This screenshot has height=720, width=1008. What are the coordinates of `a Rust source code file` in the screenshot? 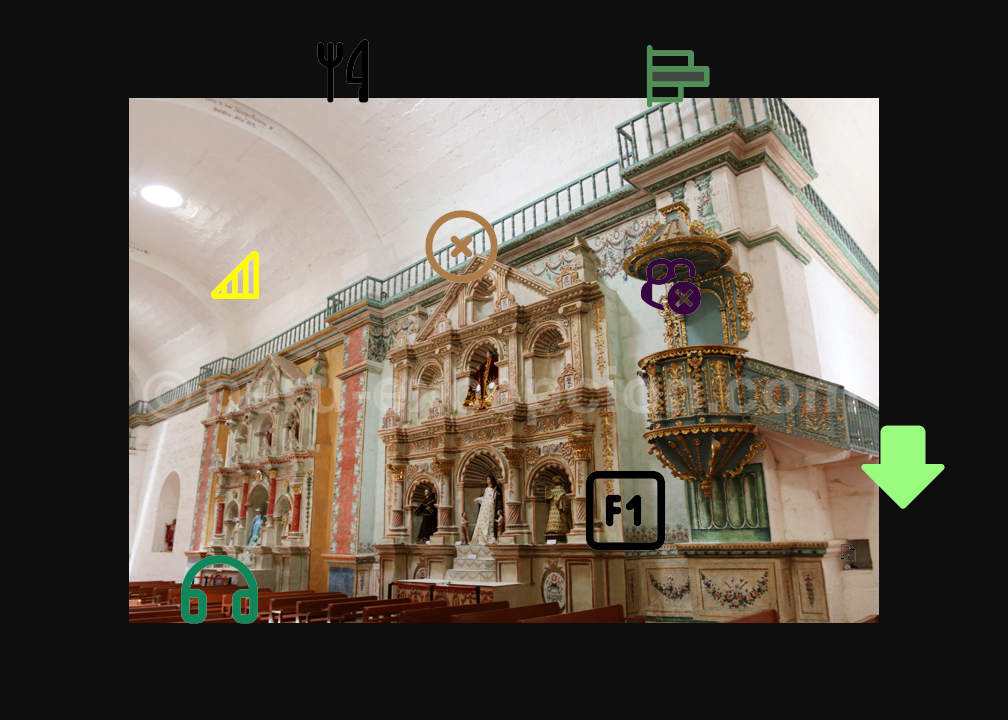 It's located at (848, 553).